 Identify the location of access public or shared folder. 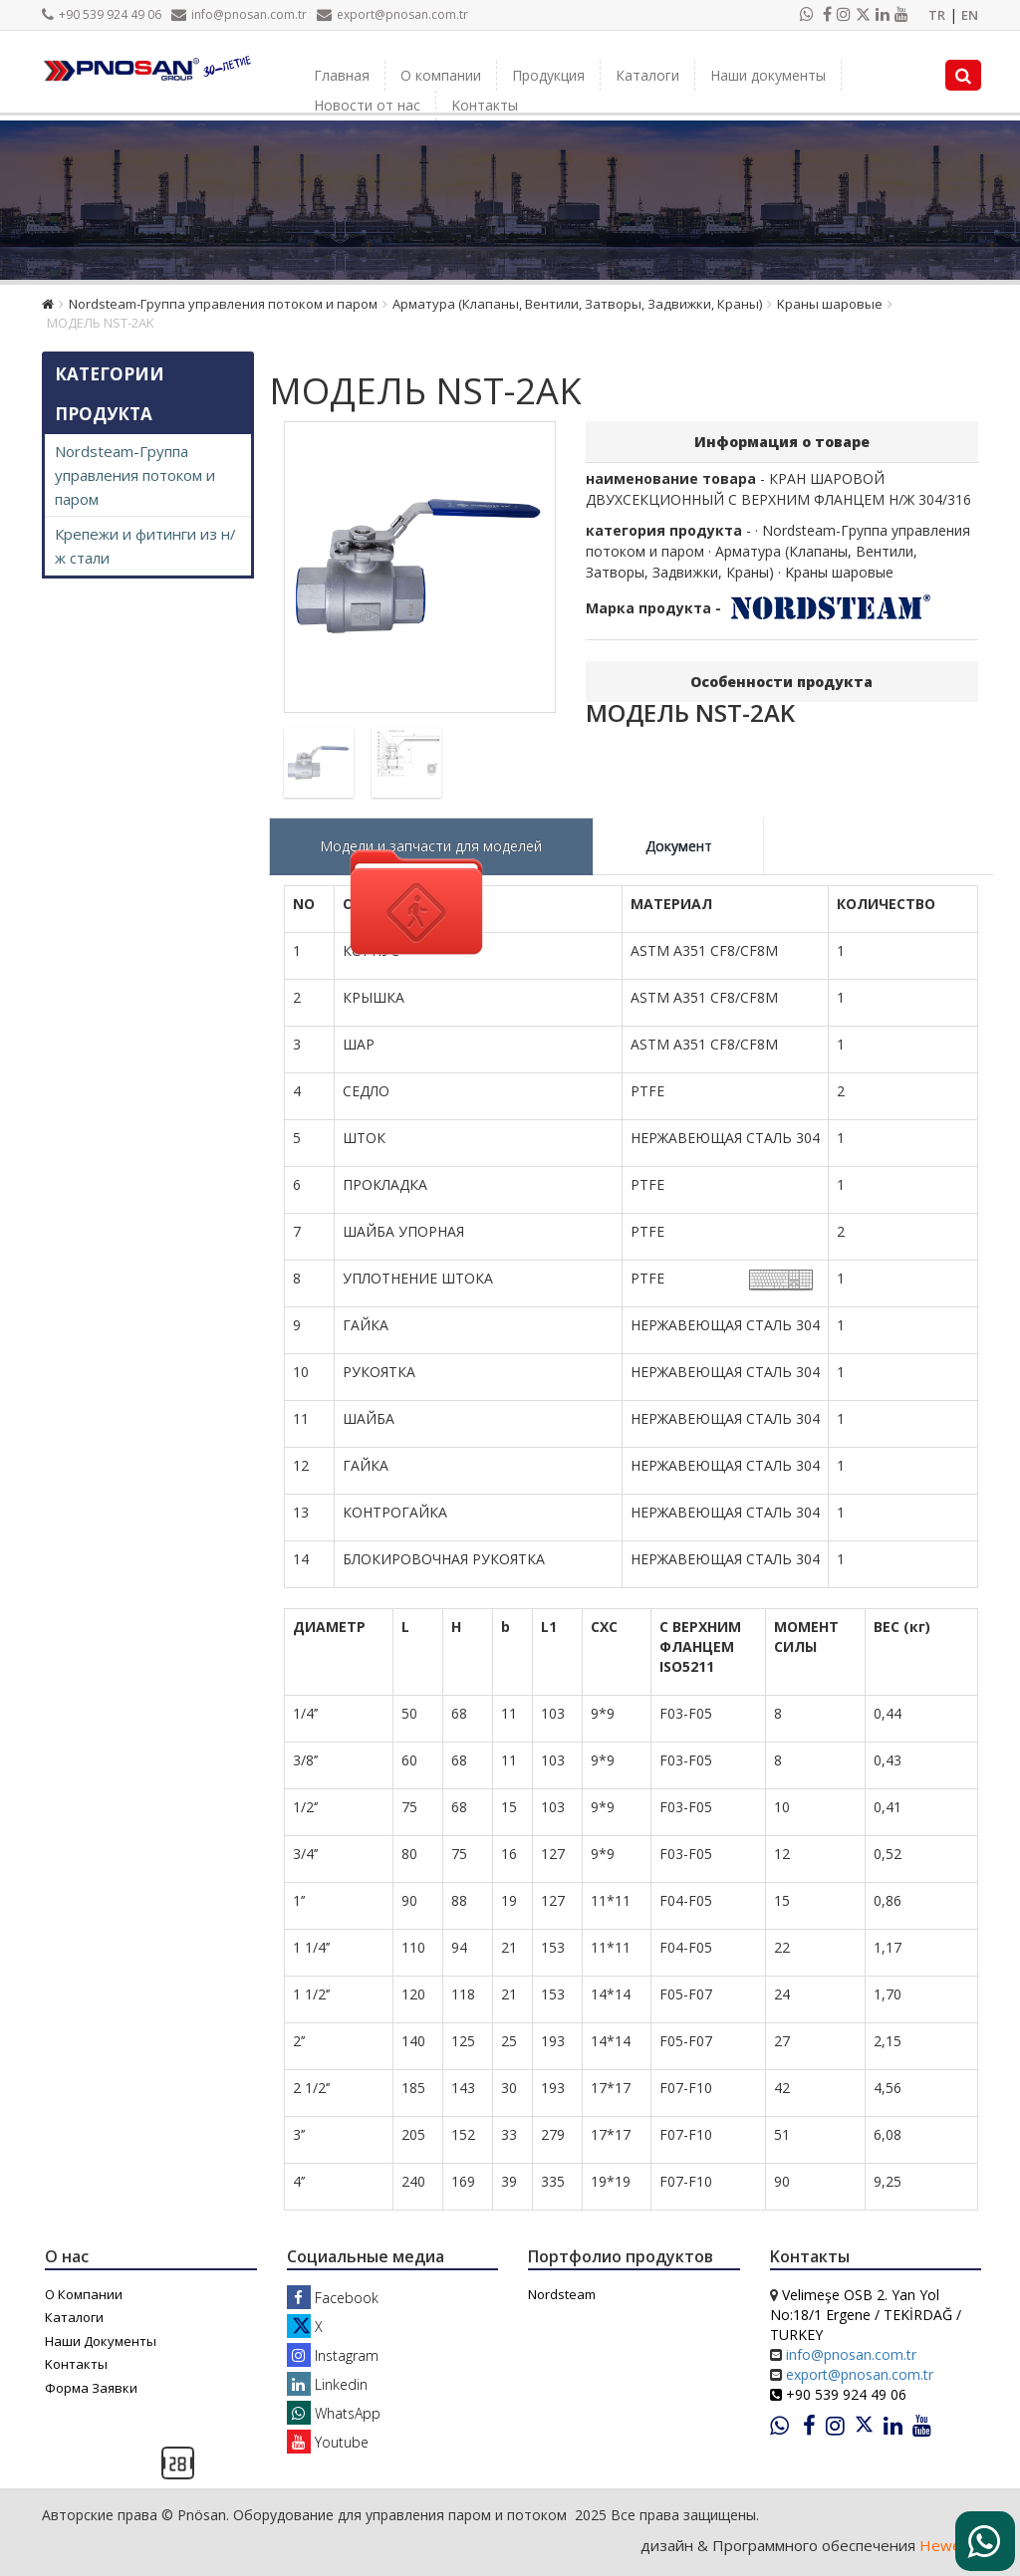
(416, 902).